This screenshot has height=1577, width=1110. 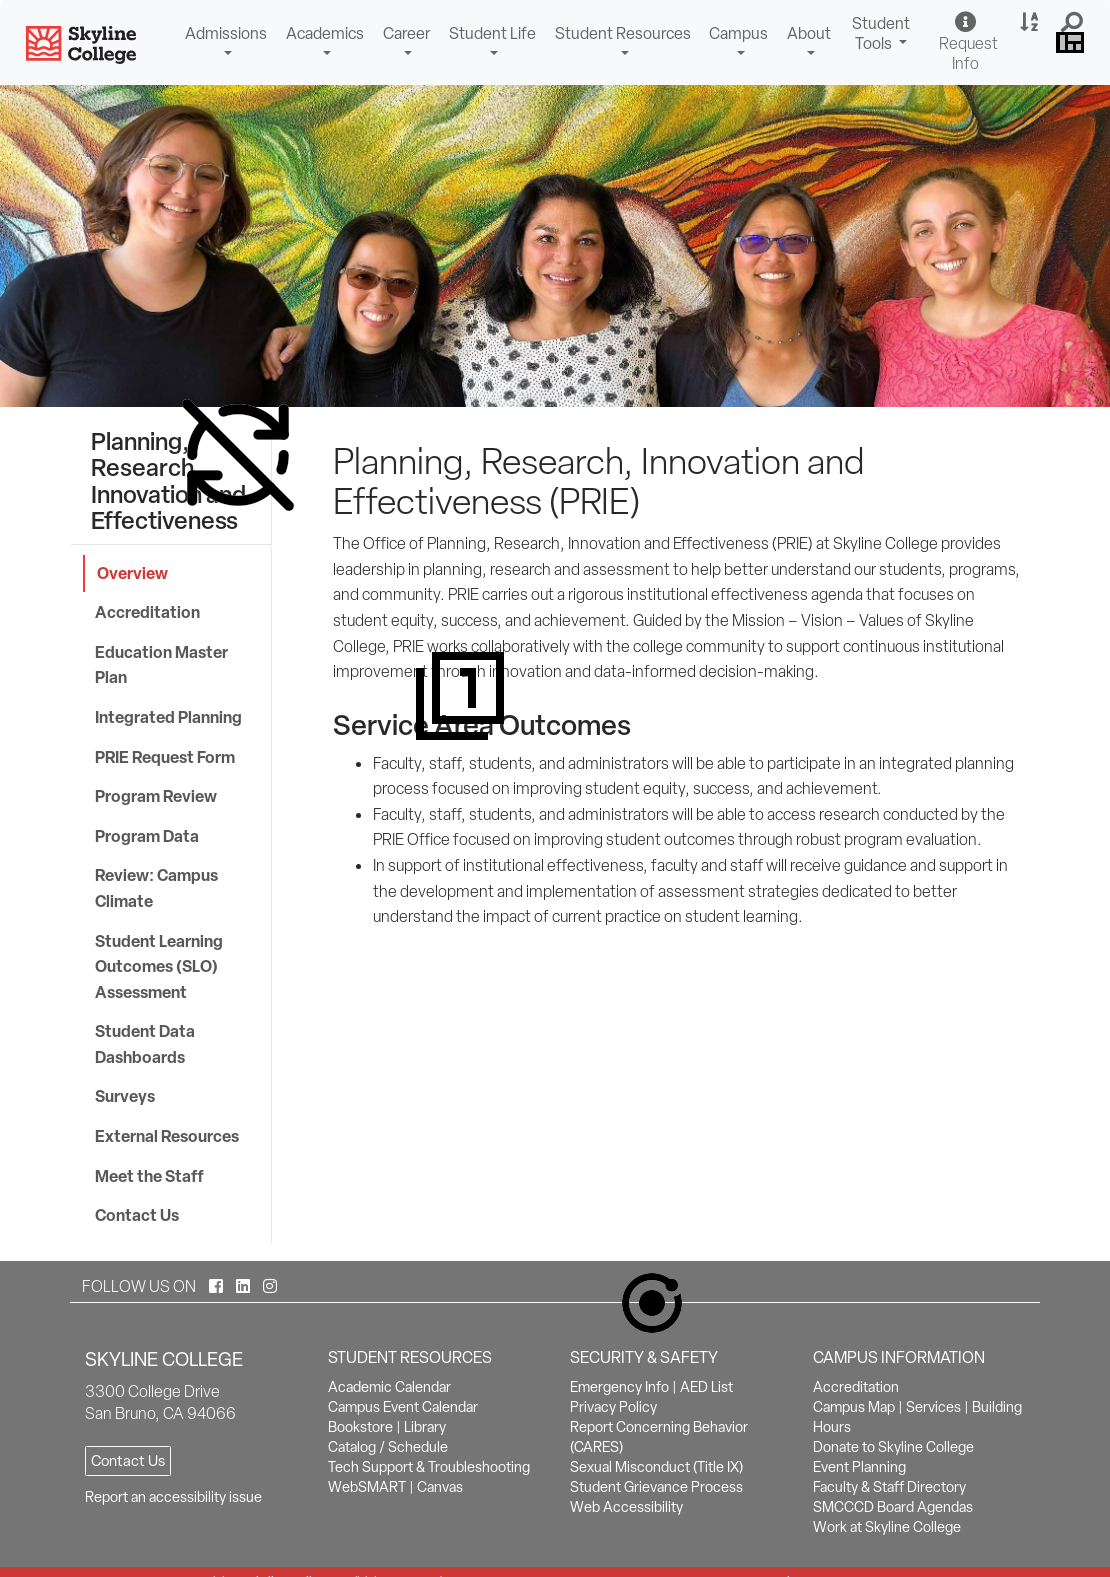 What do you see at coordinates (238, 455) in the screenshot?
I see `auto-refresh disabled` at bounding box center [238, 455].